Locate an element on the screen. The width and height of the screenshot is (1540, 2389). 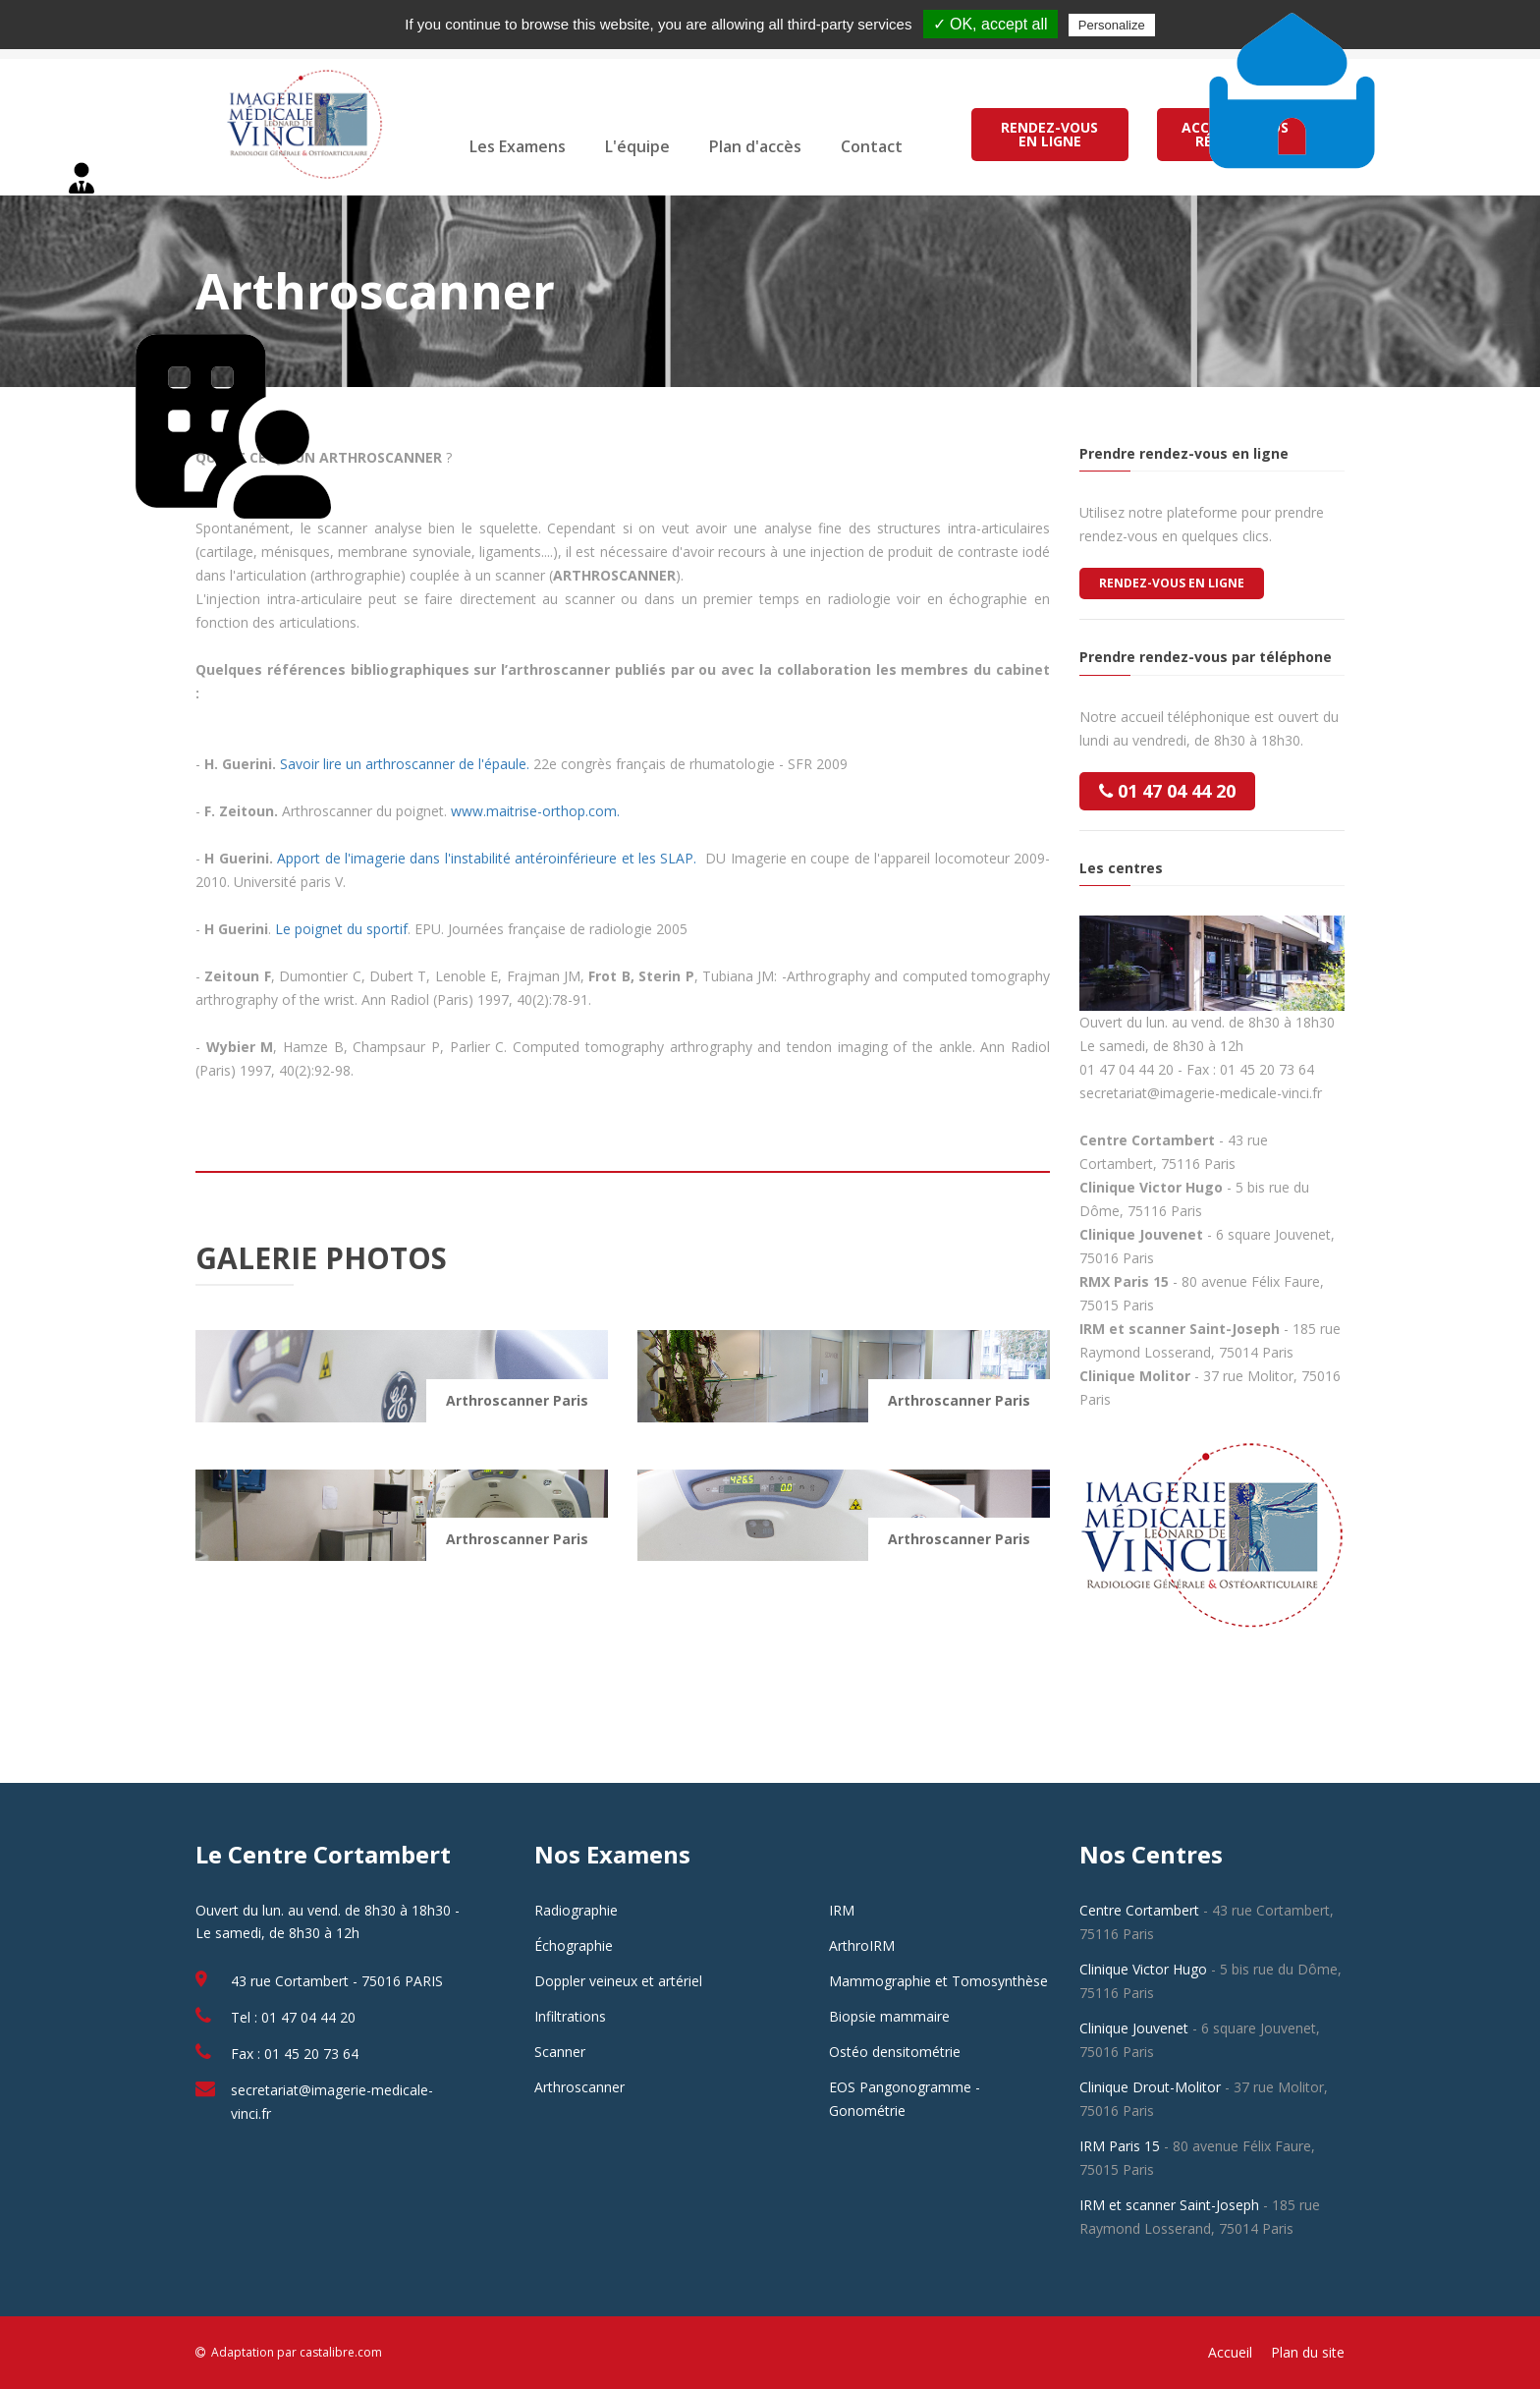
view professional or business profile is located at coordinates (82, 178).